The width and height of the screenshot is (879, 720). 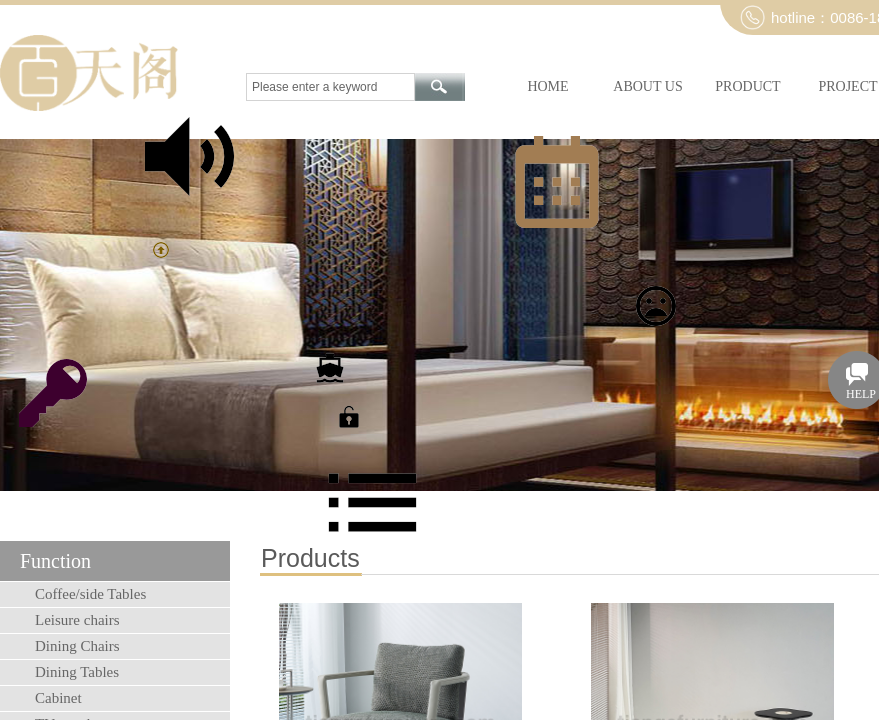 What do you see at coordinates (557, 182) in the screenshot?
I see `view calendar or schedule` at bounding box center [557, 182].